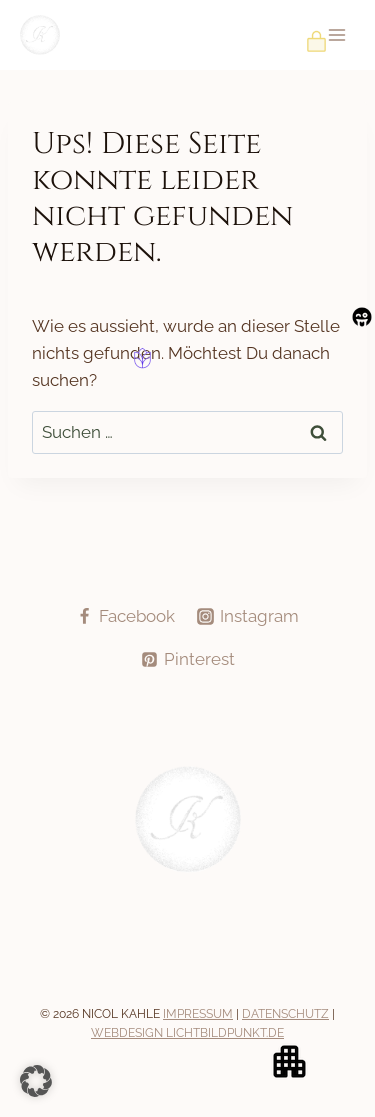  I want to click on react with a playful or silly expression, so click(362, 317).